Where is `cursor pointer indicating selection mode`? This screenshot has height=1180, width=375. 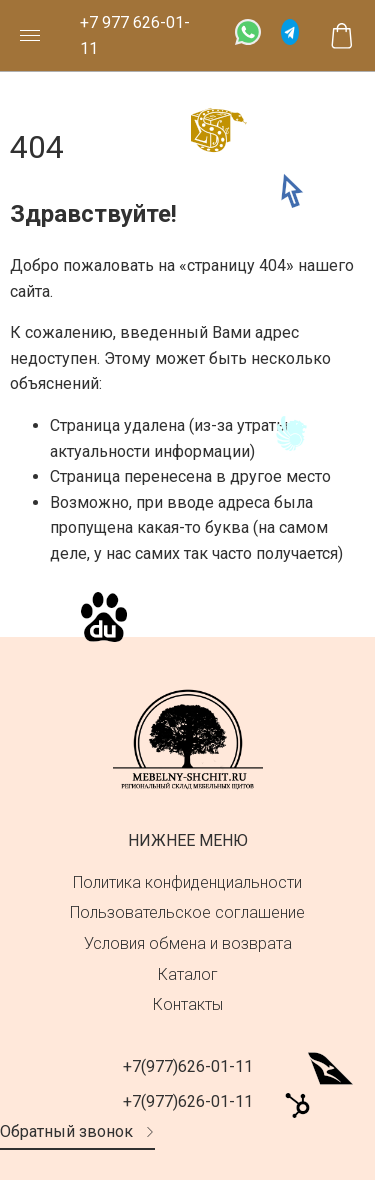
cursor pointer indicating selection mode is located at coordinates (290, 191).